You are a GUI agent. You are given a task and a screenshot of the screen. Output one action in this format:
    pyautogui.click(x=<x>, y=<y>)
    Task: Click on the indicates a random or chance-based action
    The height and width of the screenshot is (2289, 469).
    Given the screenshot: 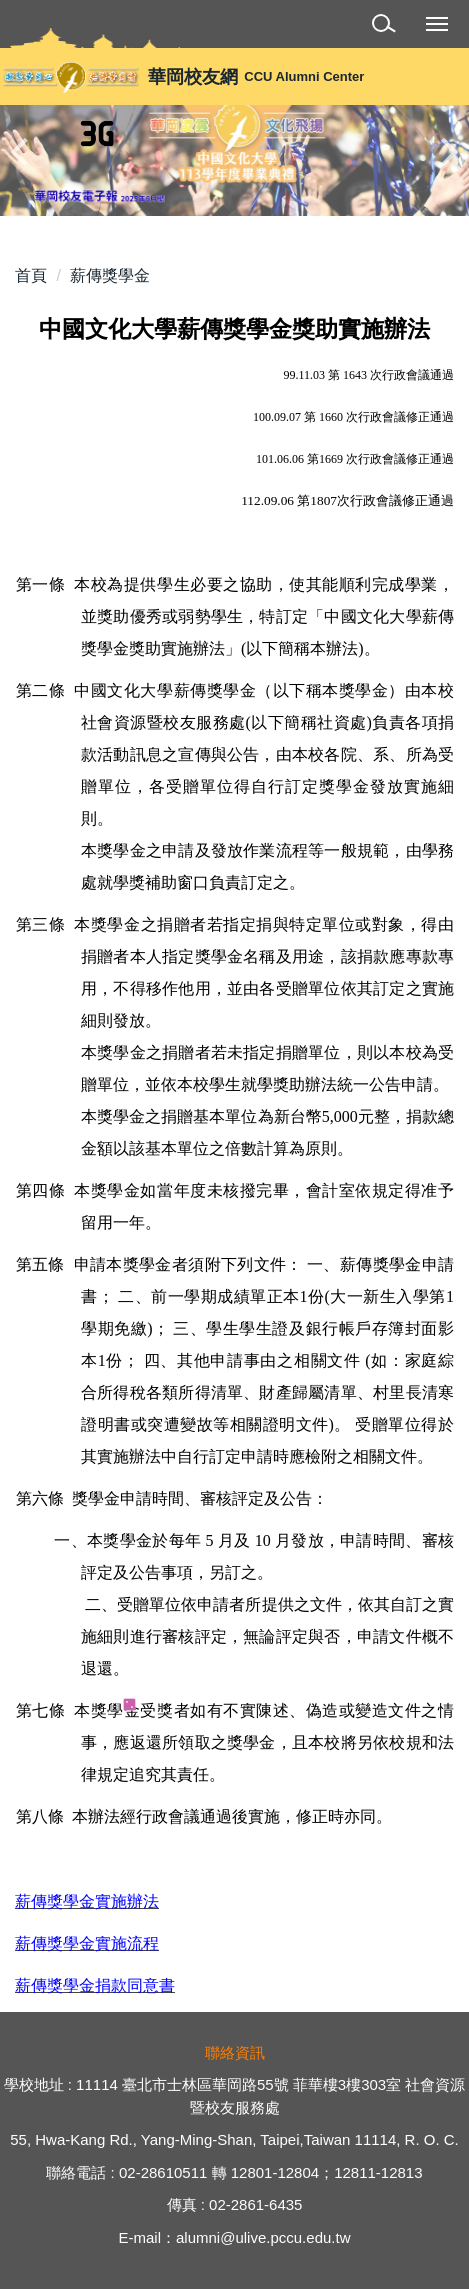 What is the action you would take?
    pyautogui.click(x=129, y=1704)
    